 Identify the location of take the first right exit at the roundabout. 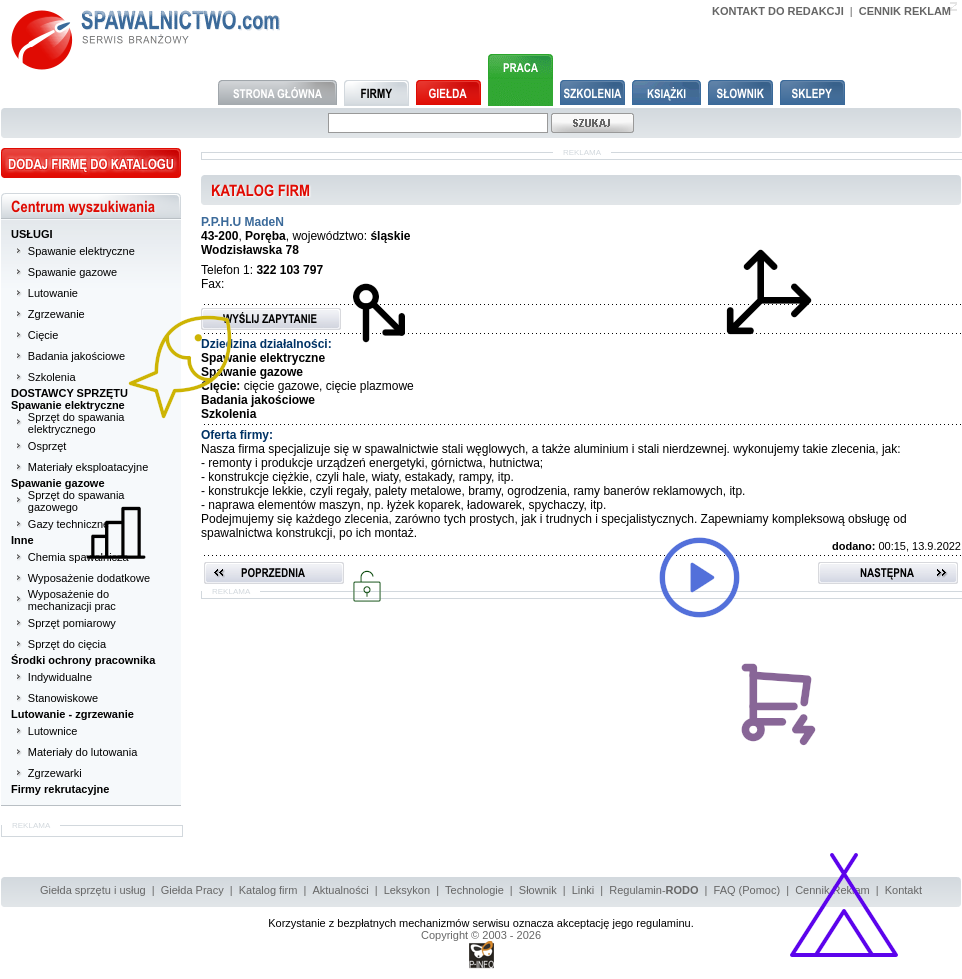
(379, 313).